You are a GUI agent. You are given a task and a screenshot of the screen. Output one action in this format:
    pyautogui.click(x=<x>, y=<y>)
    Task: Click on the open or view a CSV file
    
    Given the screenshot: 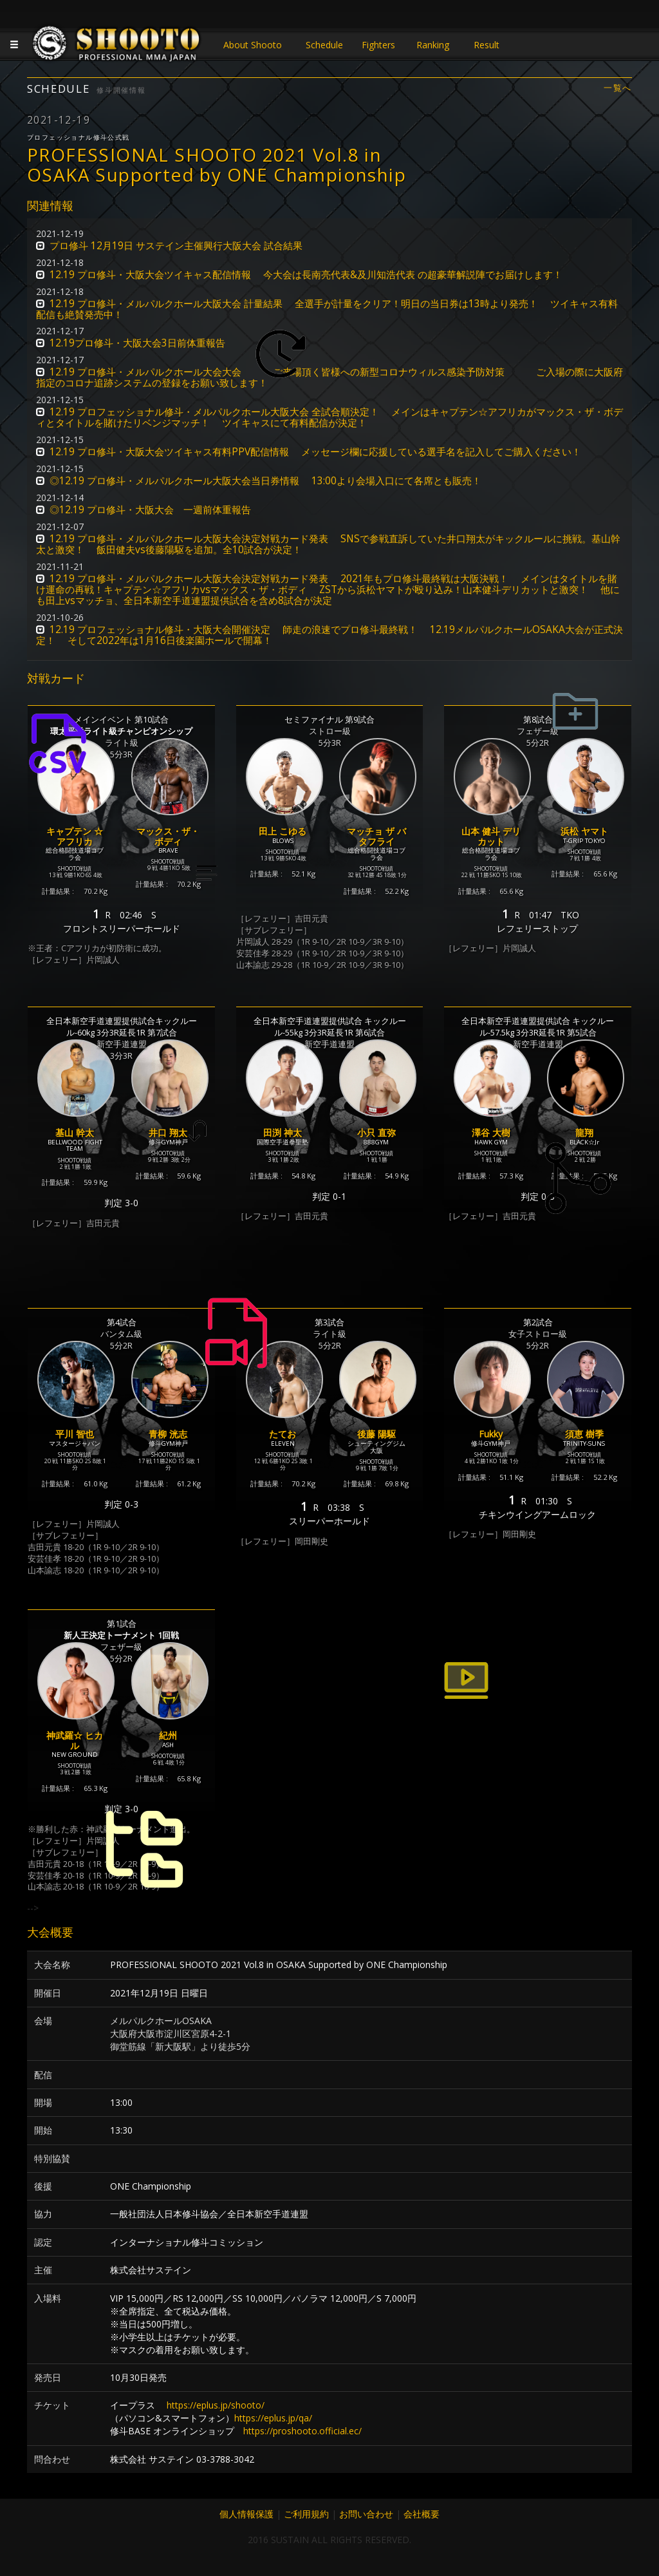 What is the action you would take?
    pyautogui.click(x=59, y=746)
    